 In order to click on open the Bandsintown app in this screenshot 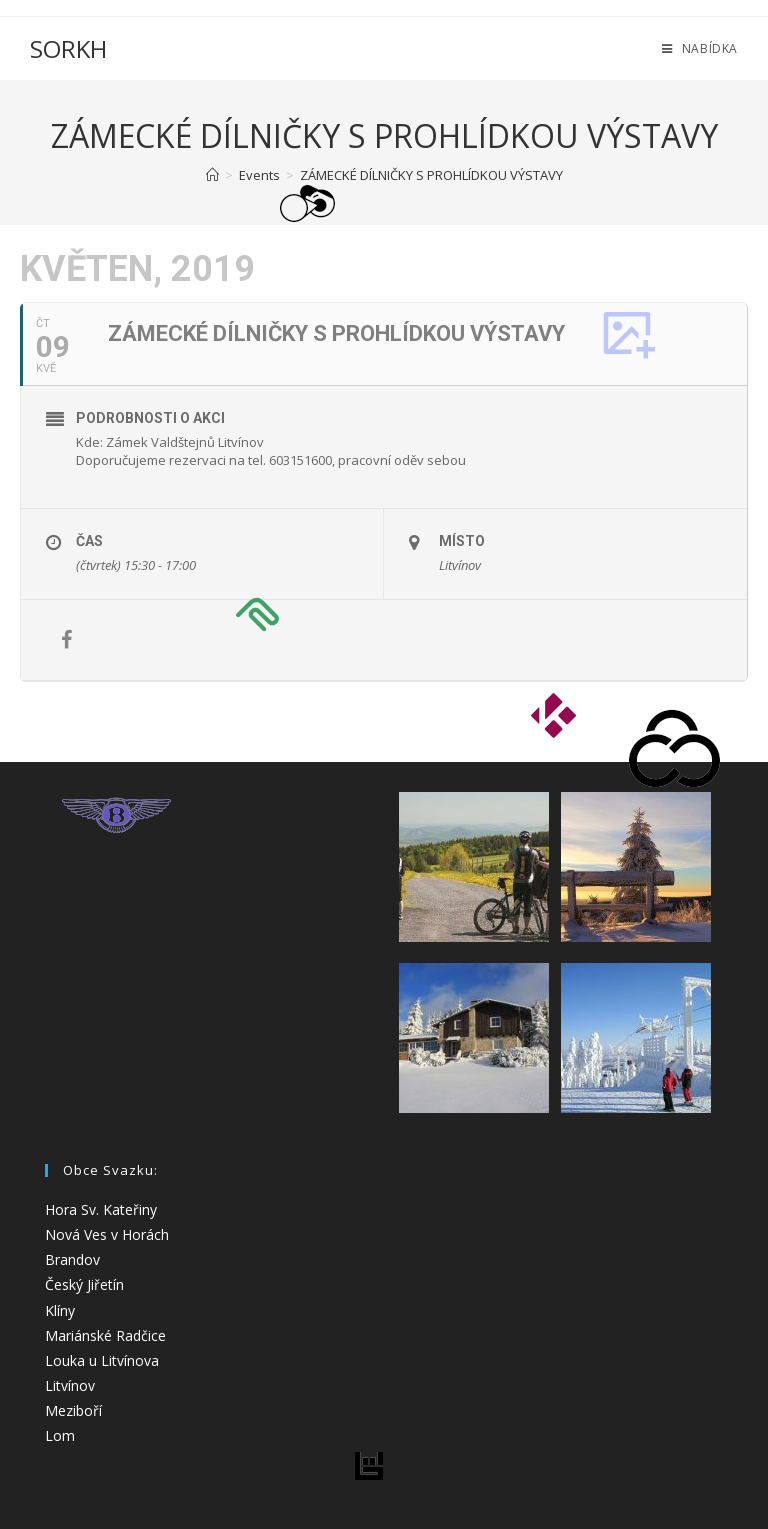, I will do `click(369, 1466)`.